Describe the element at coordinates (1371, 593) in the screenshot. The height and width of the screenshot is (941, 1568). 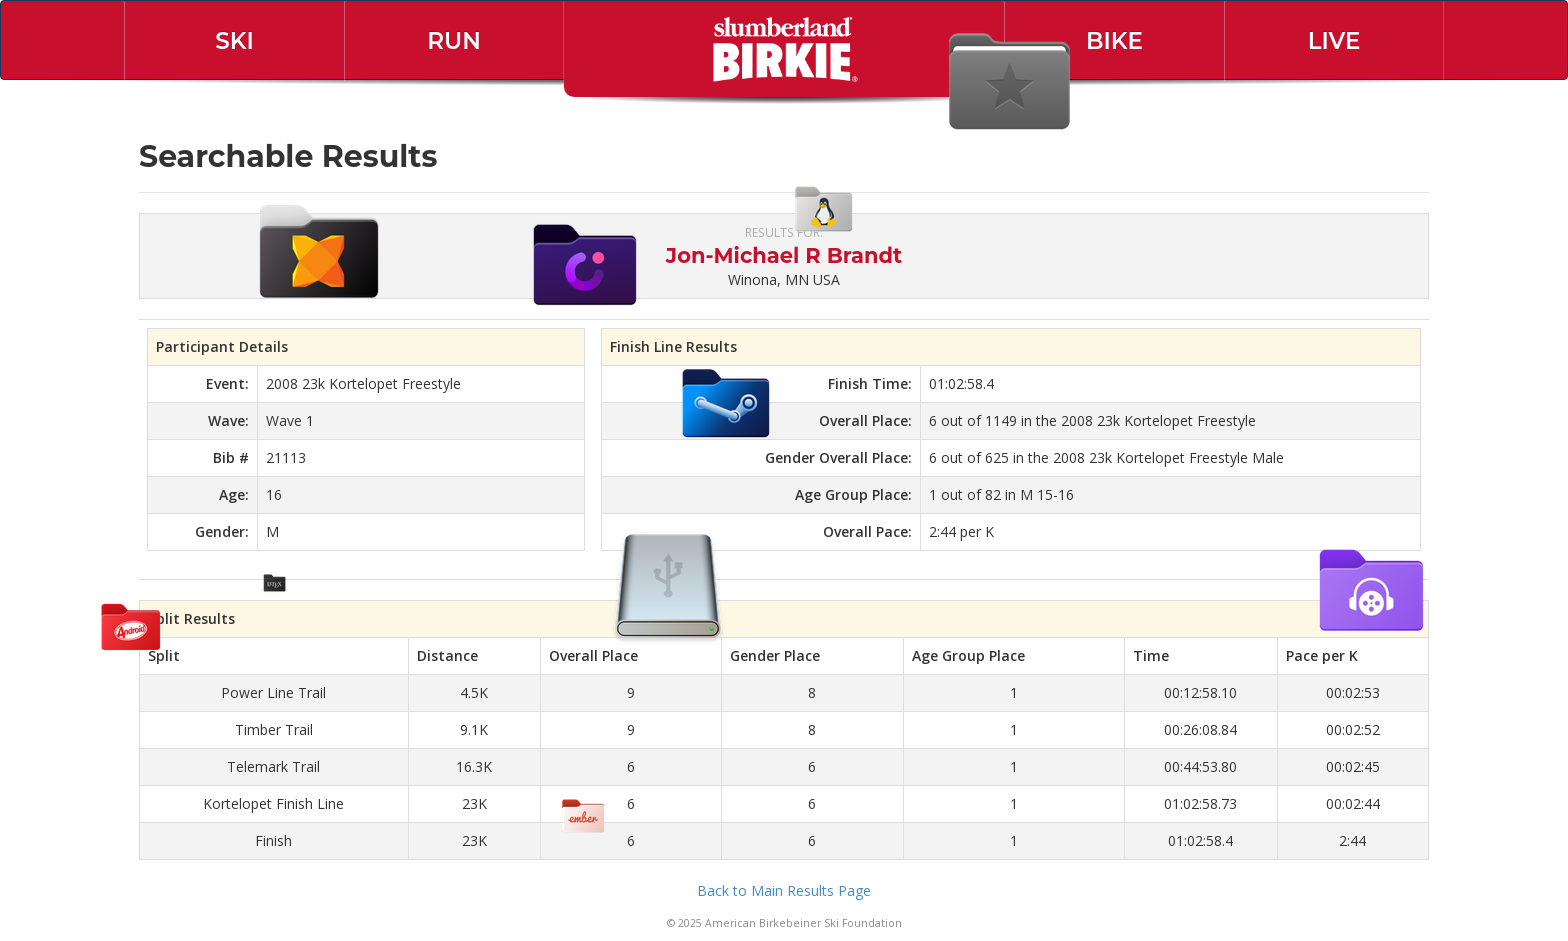
I see `folder containing 4k video to mp3 converter files` at that location.